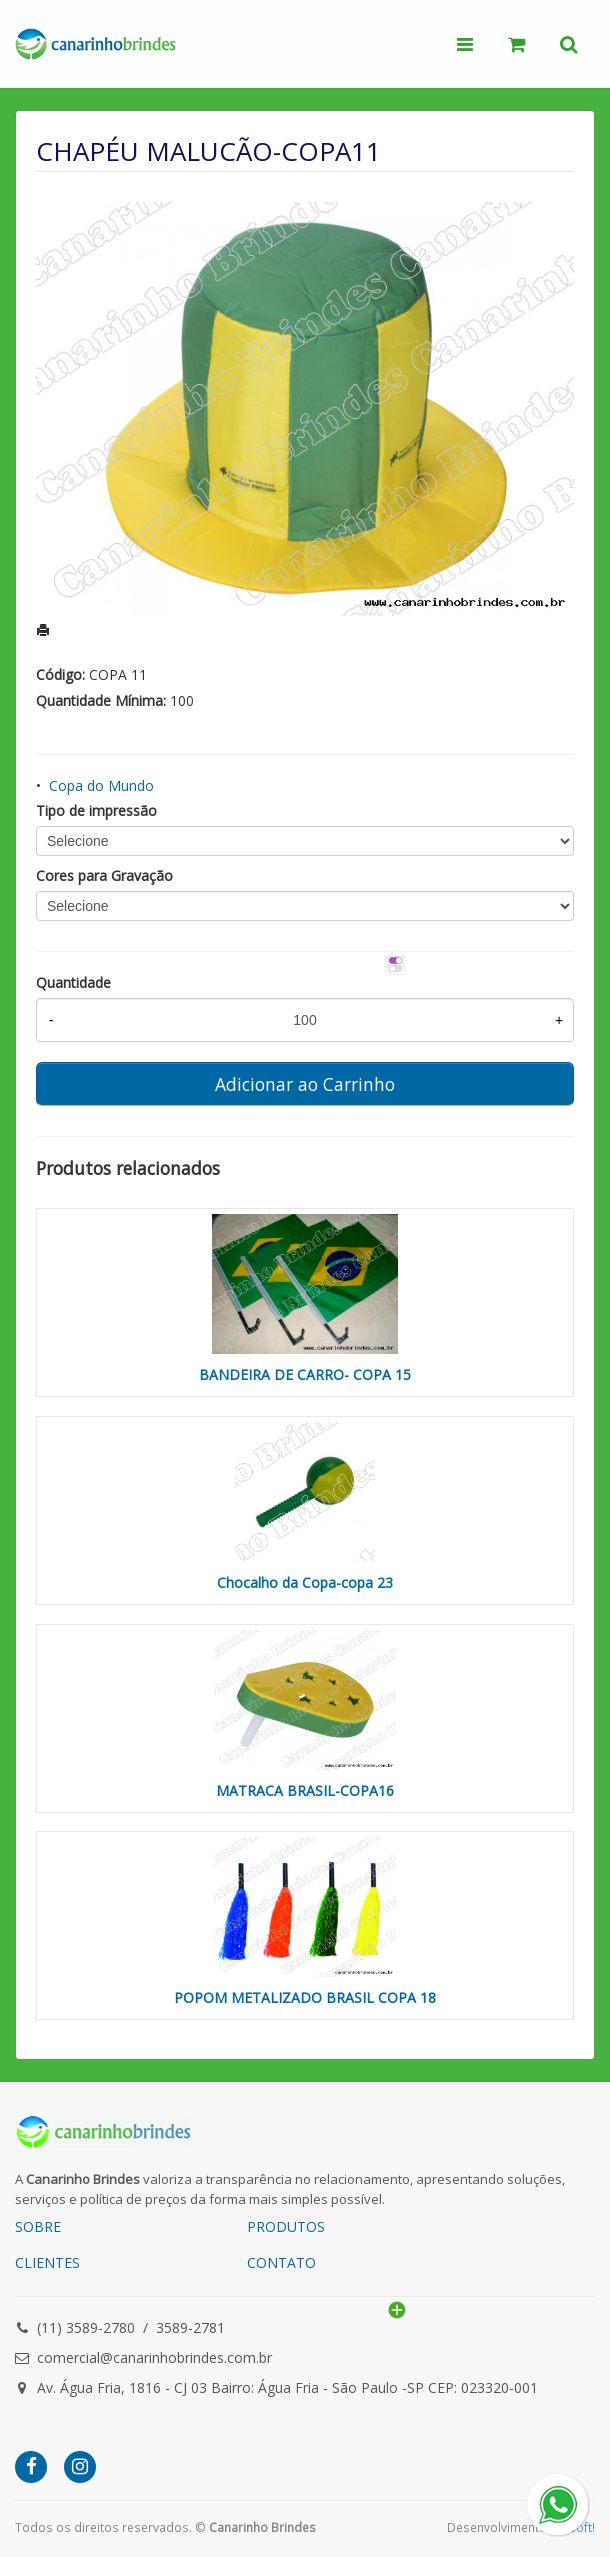  I want to click on open unity tweak tool settings, so click(395, 964).